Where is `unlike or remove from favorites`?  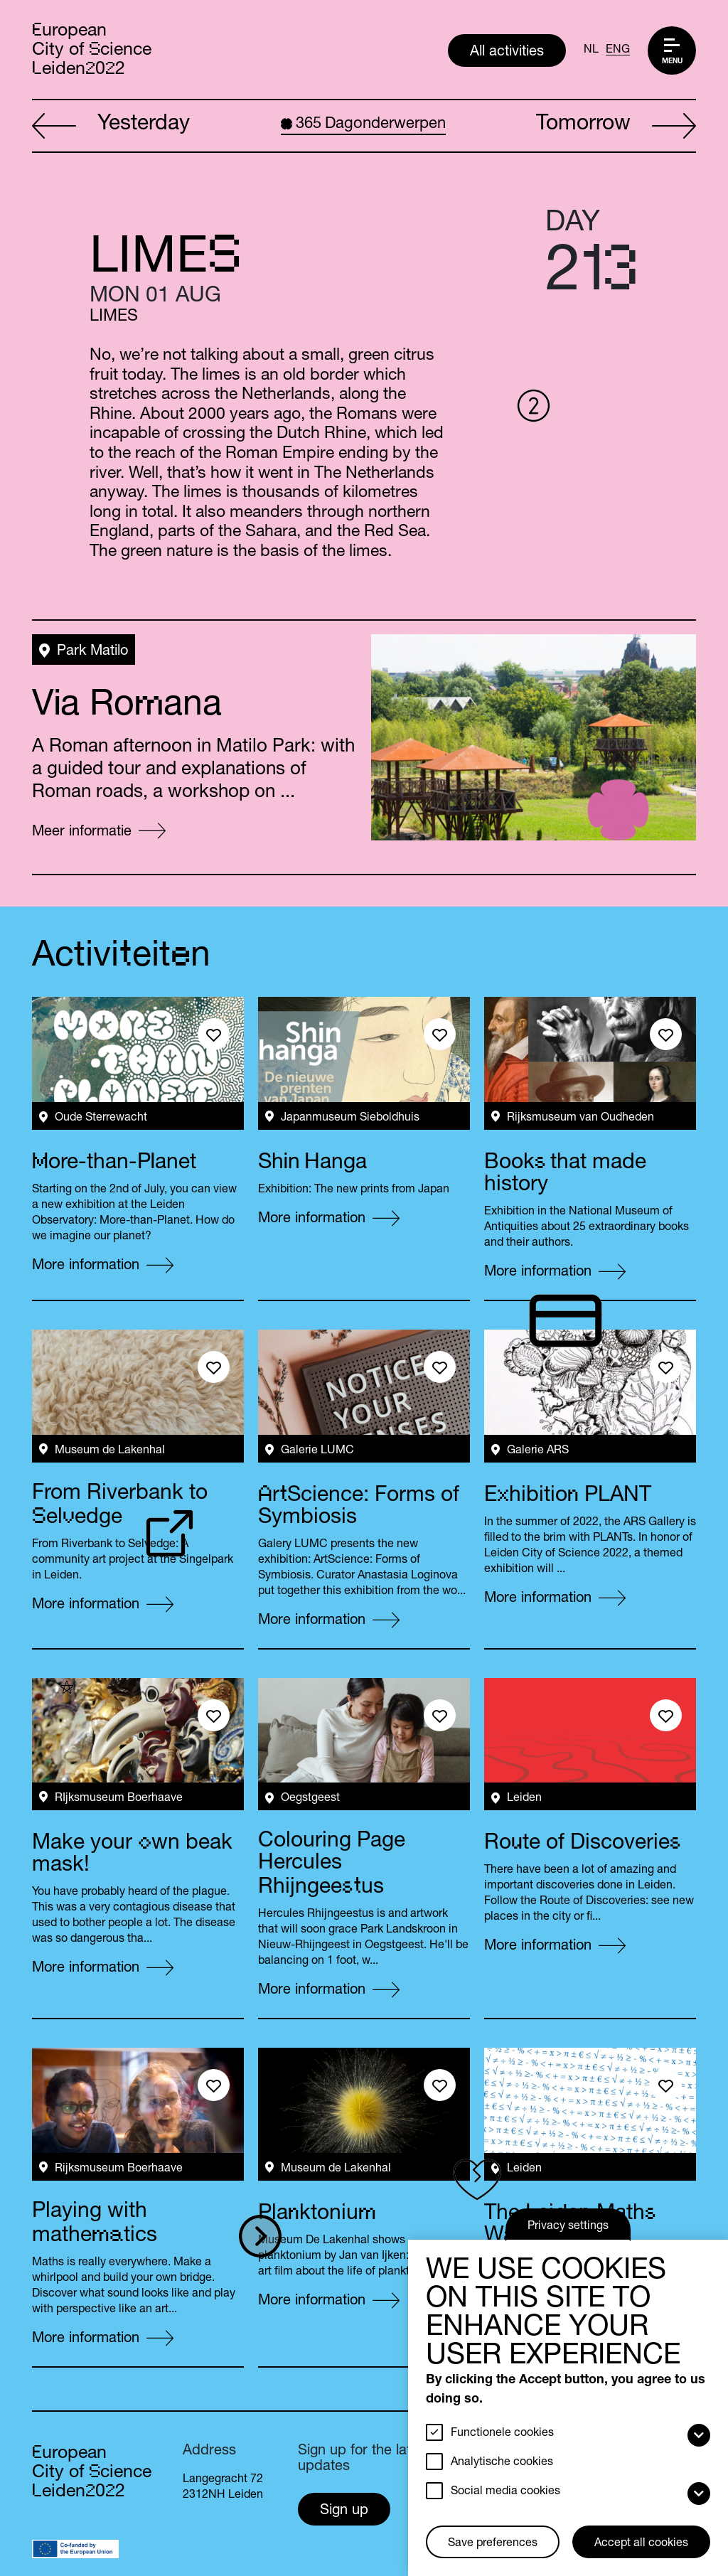 unlike or remove from favorites is located at coordinates (477, 2178).